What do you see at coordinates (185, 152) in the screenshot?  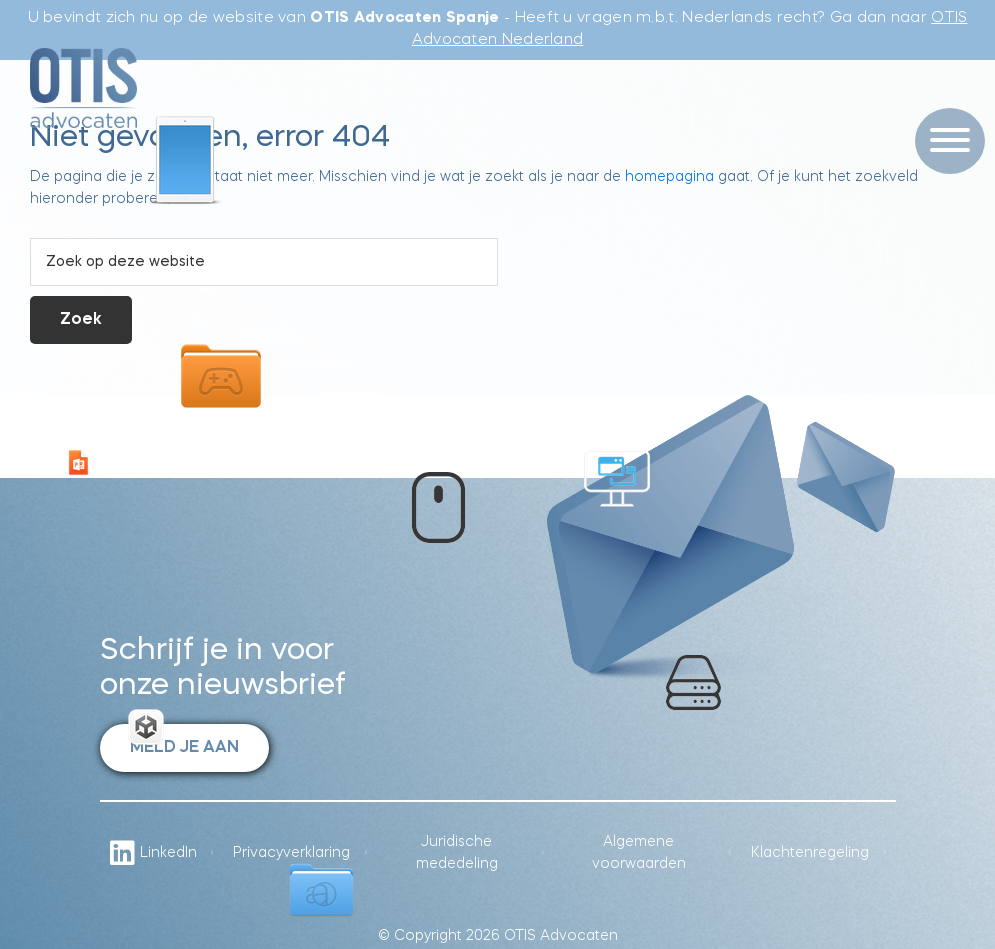 I see `iPad mini 2 device detected` at bounding box center [185, 152].